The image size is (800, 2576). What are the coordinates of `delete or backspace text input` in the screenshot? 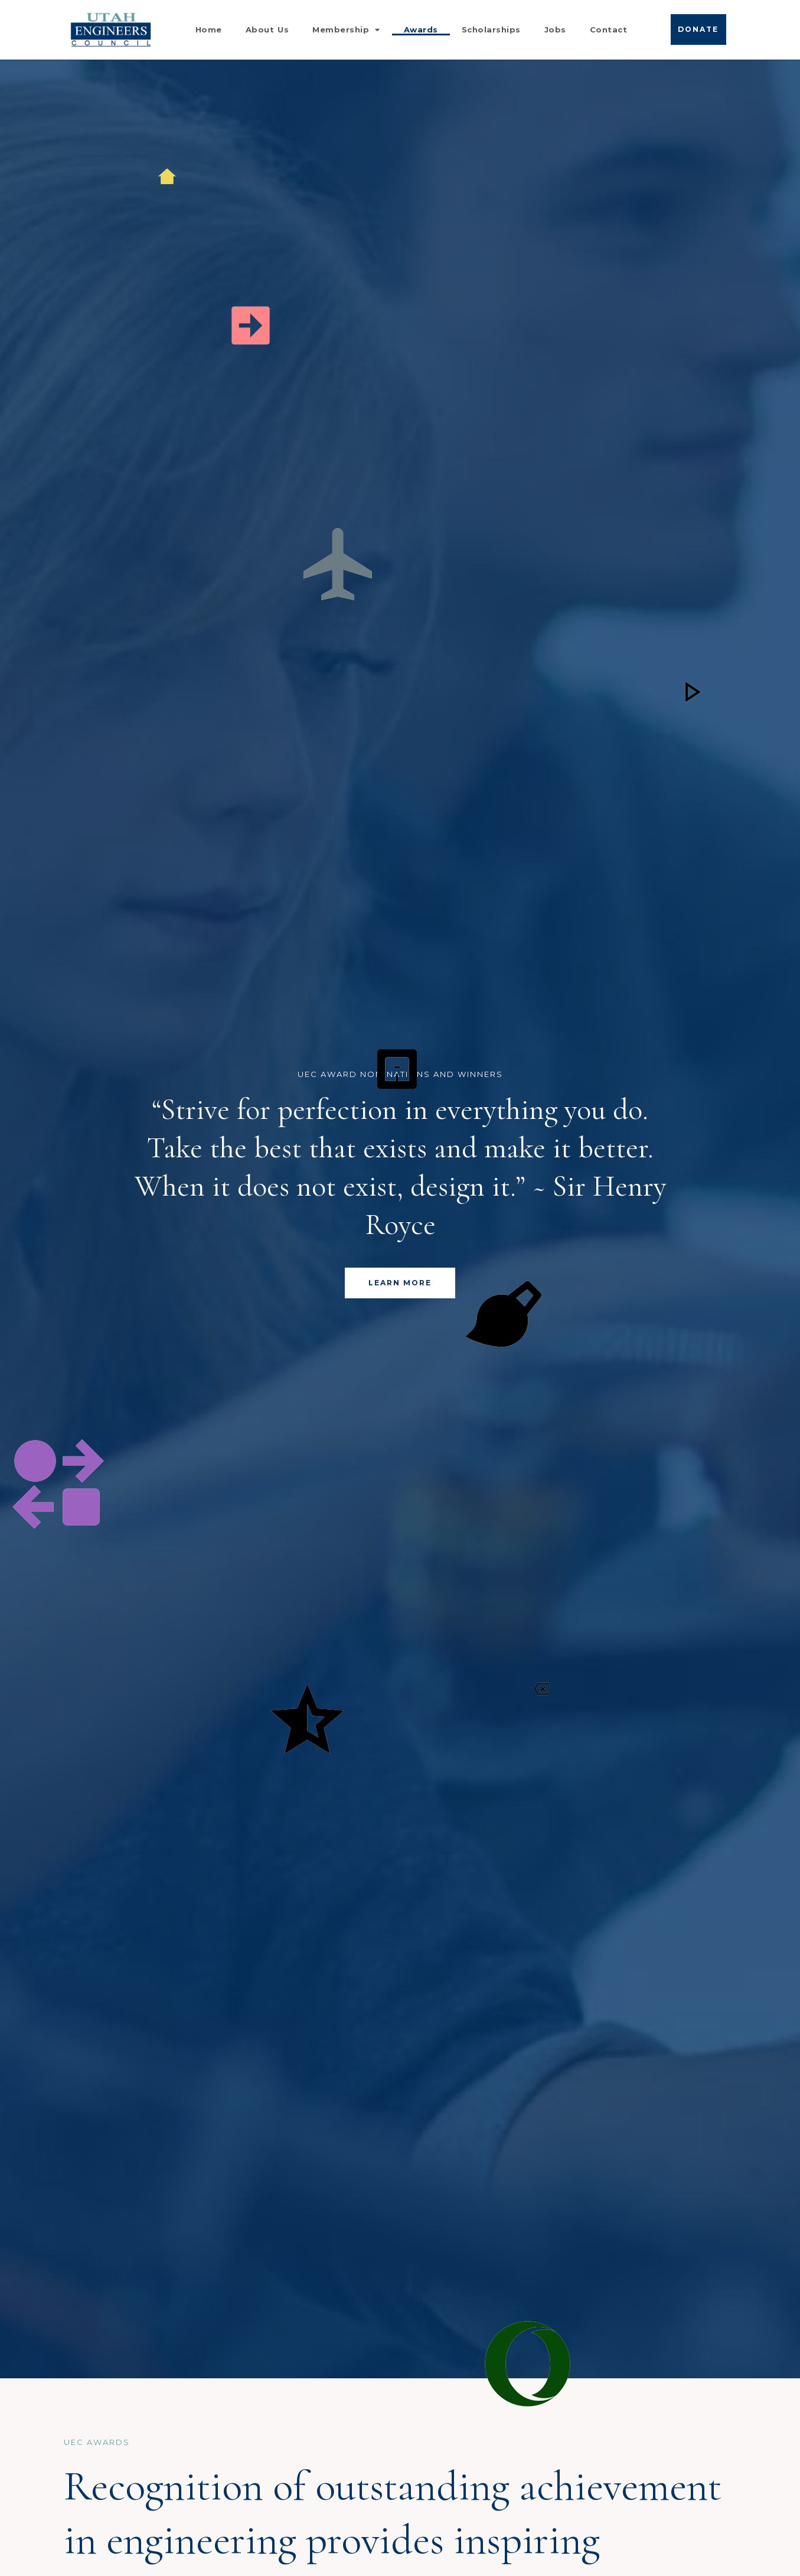 It's located at (542, 1689).